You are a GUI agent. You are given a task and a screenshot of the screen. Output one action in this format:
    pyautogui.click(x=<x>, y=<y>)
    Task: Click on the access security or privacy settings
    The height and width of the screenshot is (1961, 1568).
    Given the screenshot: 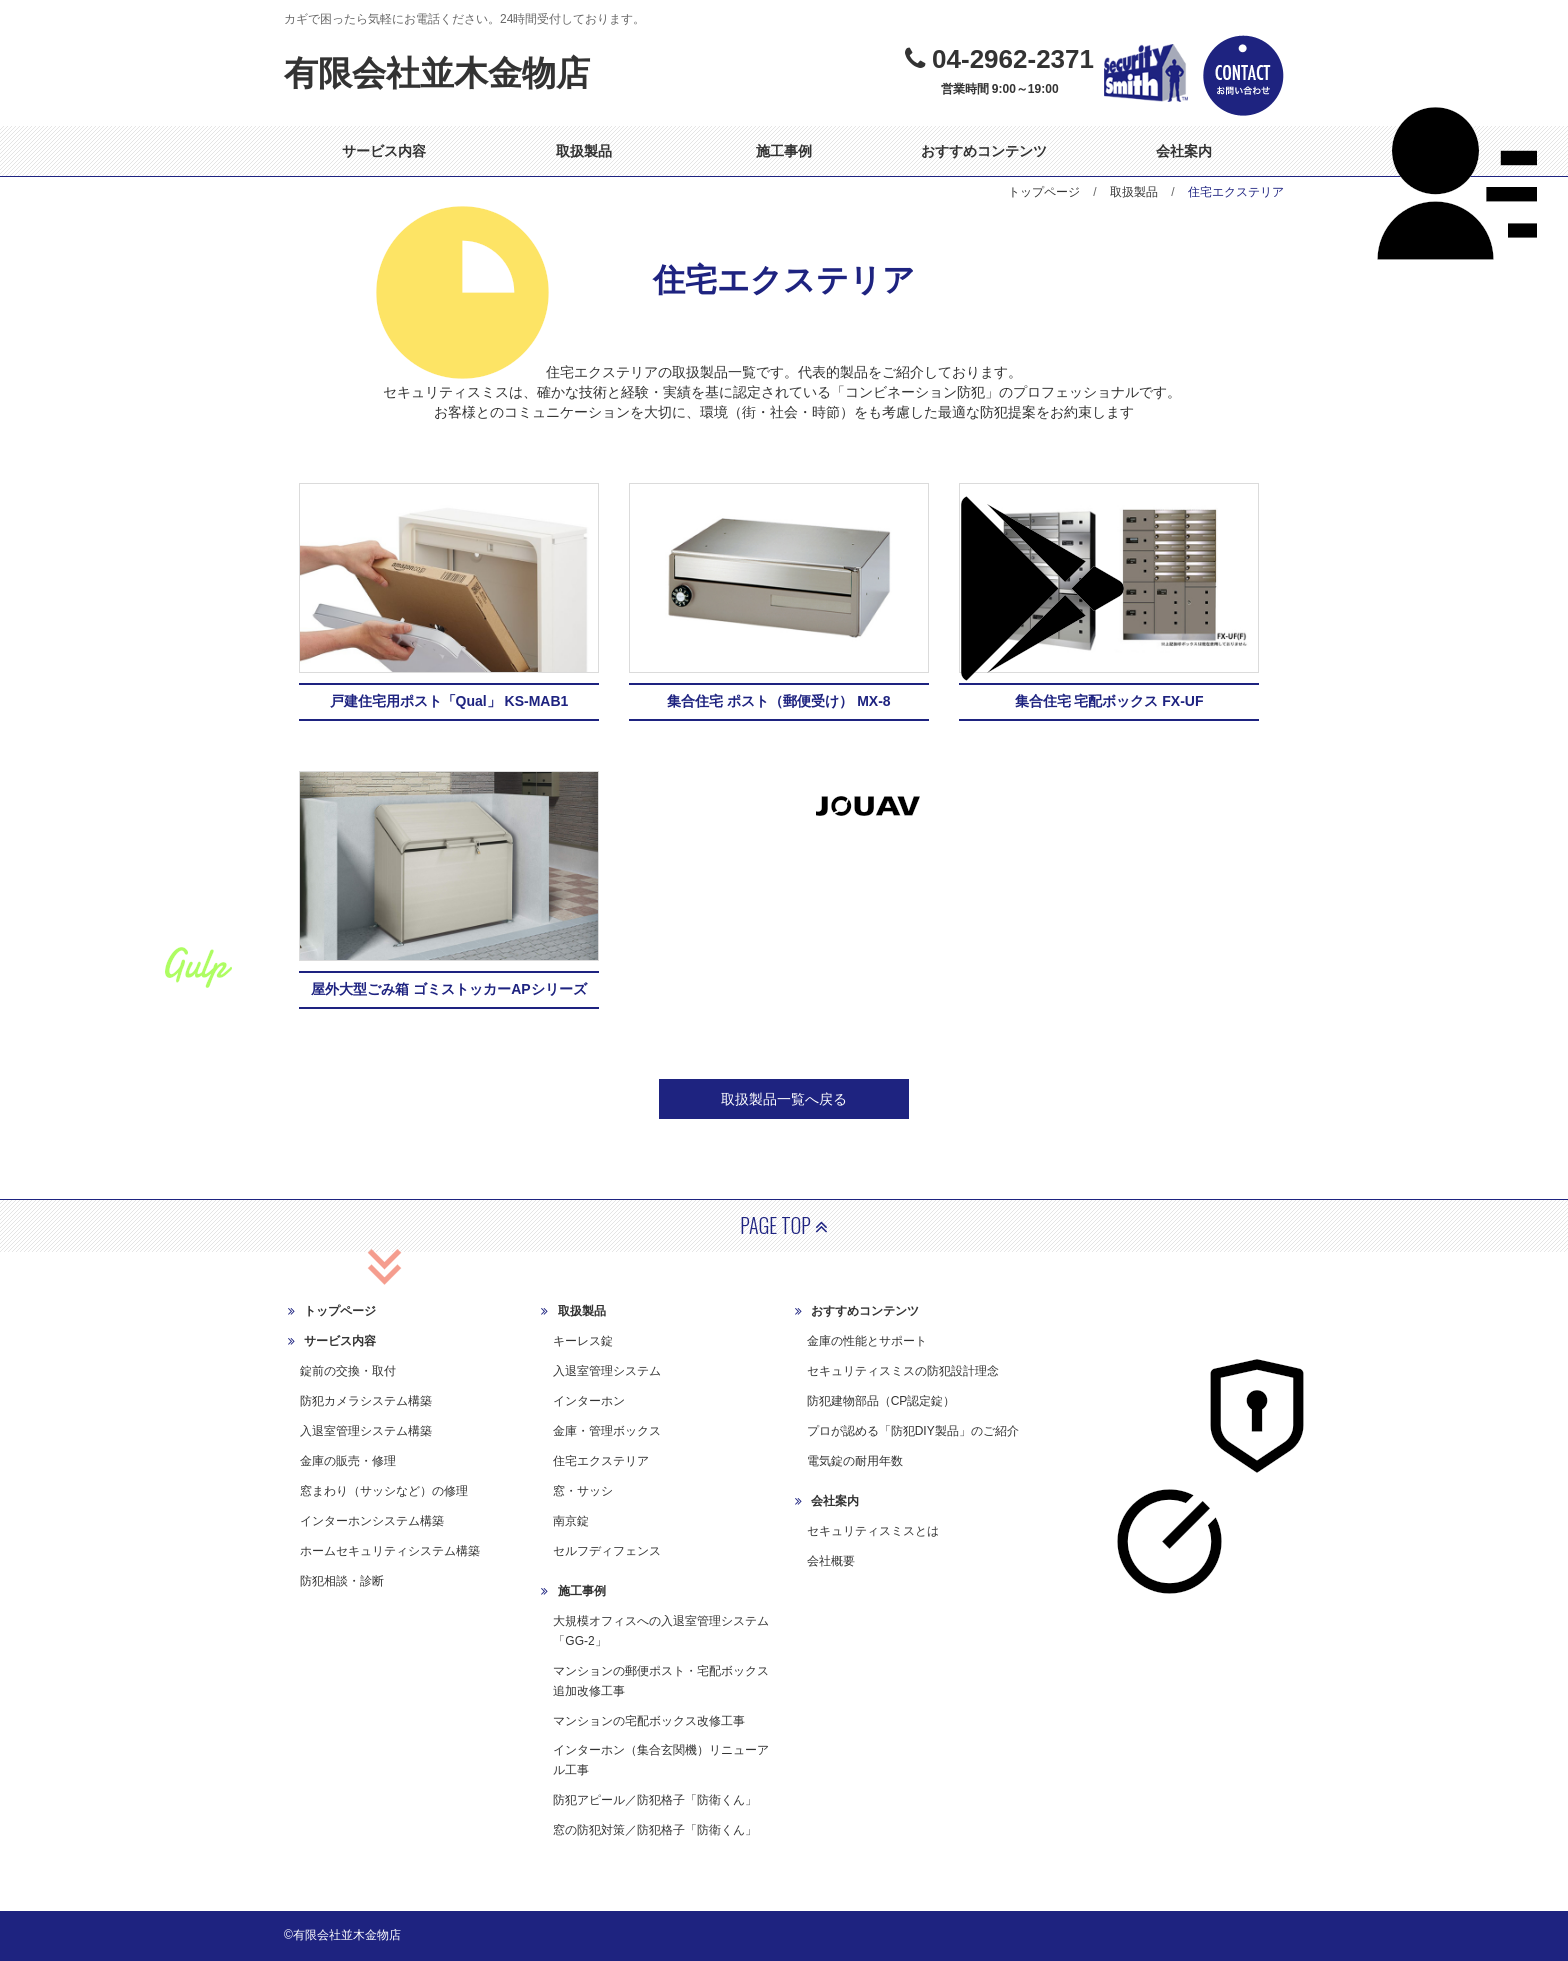 What is the action you would take?
    pyautogui.click(x=1257, y=1416)
    